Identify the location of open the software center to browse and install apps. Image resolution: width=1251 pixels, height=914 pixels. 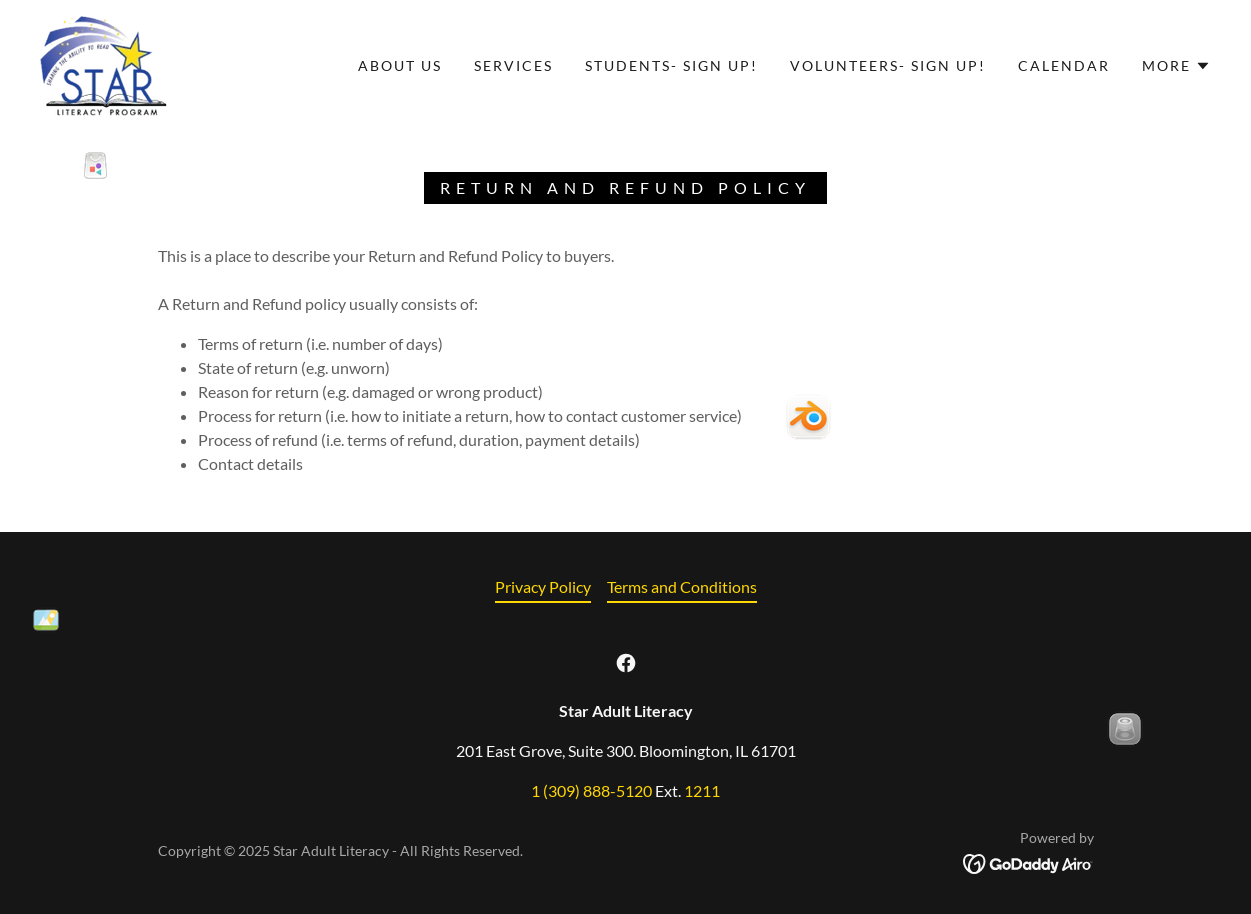
(95, 165).